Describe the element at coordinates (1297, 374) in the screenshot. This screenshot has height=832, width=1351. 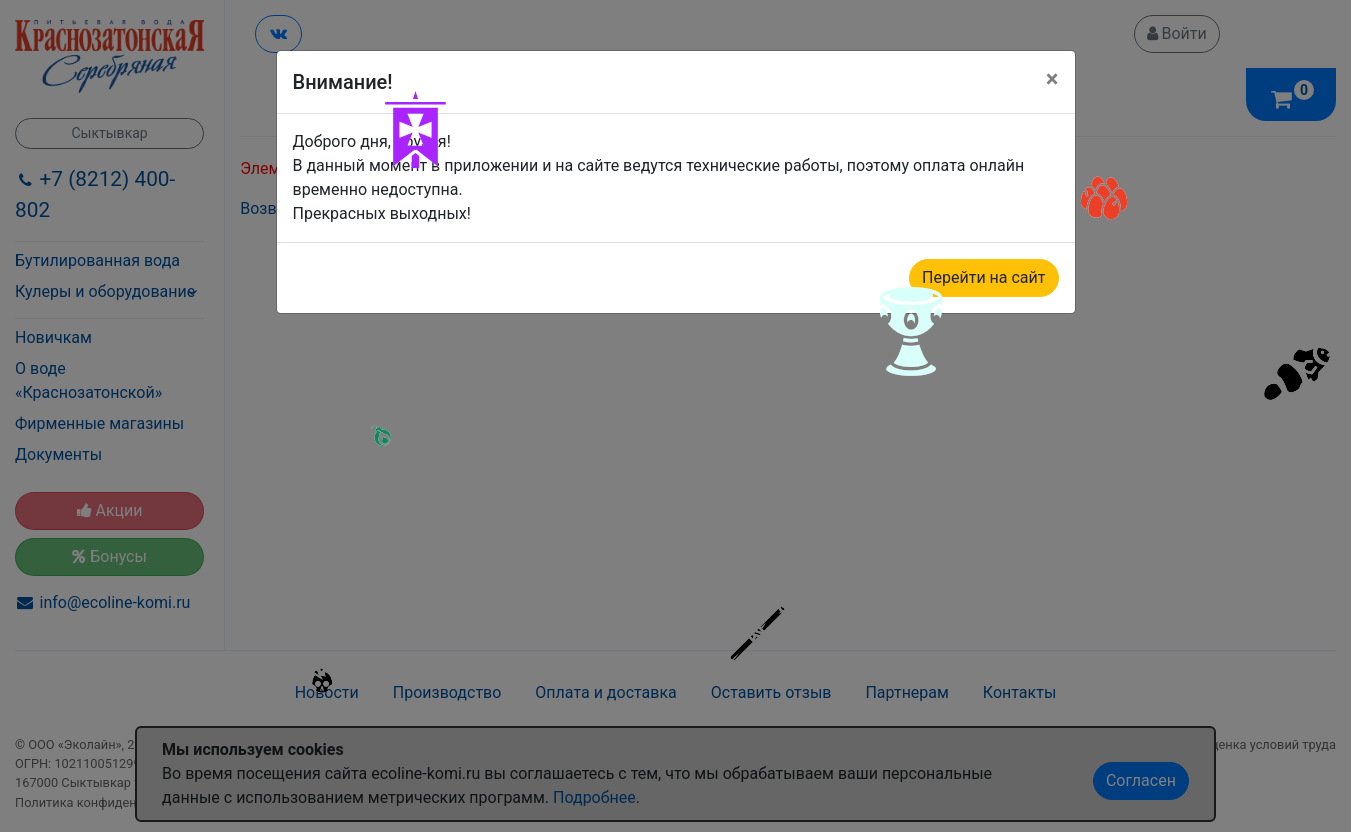
I see `indicates aquarium or marine life category` at that location.